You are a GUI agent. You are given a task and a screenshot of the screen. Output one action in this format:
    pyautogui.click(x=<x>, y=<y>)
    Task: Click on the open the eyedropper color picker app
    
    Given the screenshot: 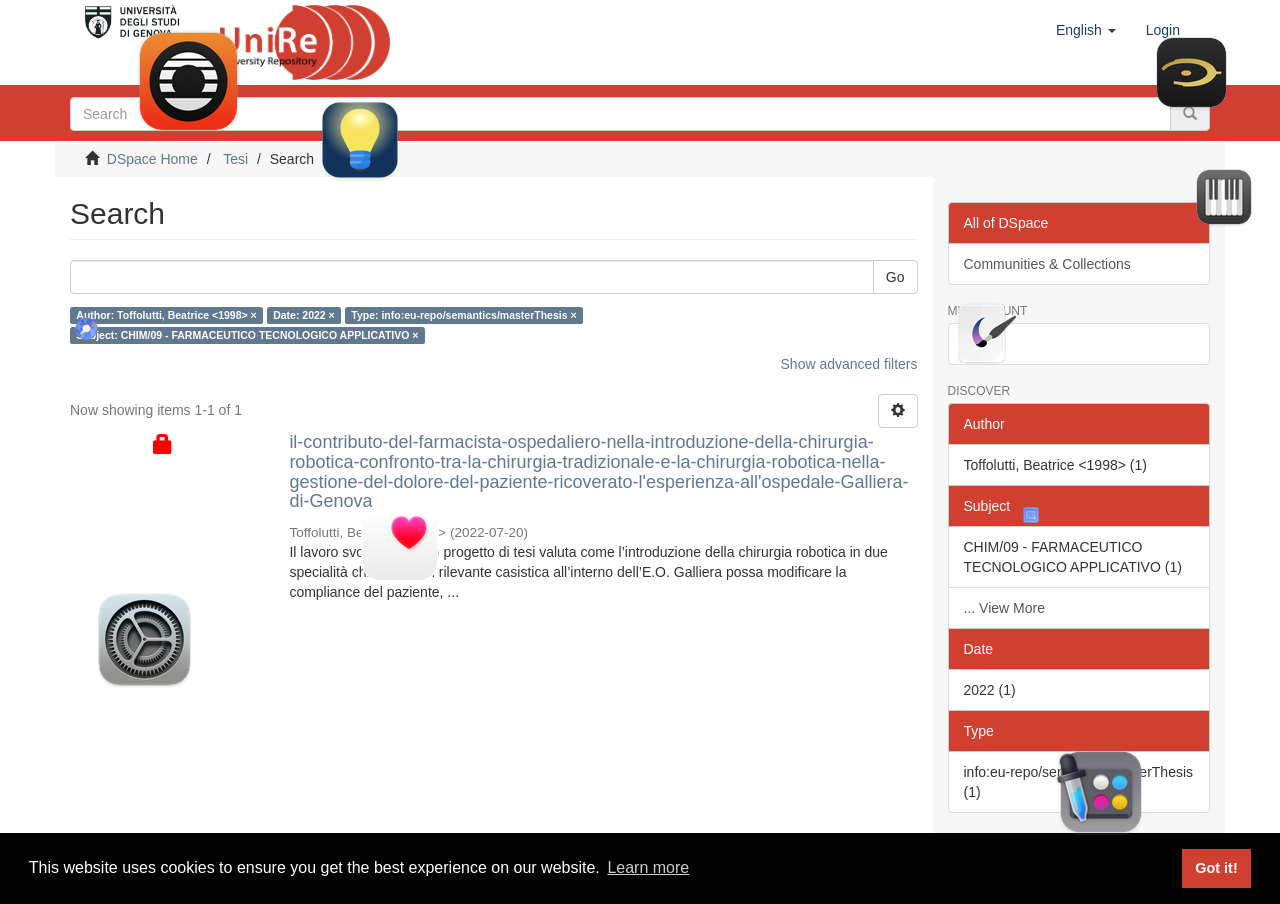 What is the action you would take?
    pyautogui.click(x=1101, y=792)
    